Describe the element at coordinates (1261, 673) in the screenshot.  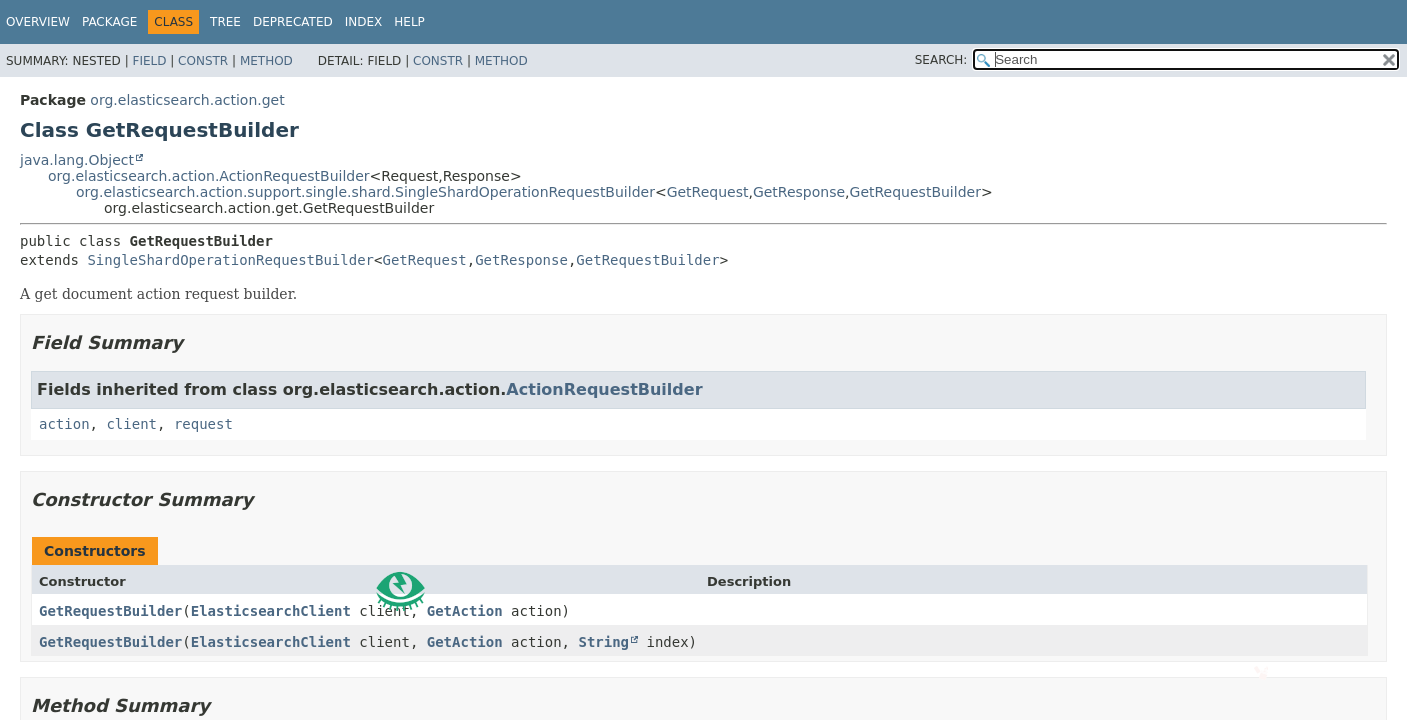
I see `ignite or activate a fire-related feature` at that location.